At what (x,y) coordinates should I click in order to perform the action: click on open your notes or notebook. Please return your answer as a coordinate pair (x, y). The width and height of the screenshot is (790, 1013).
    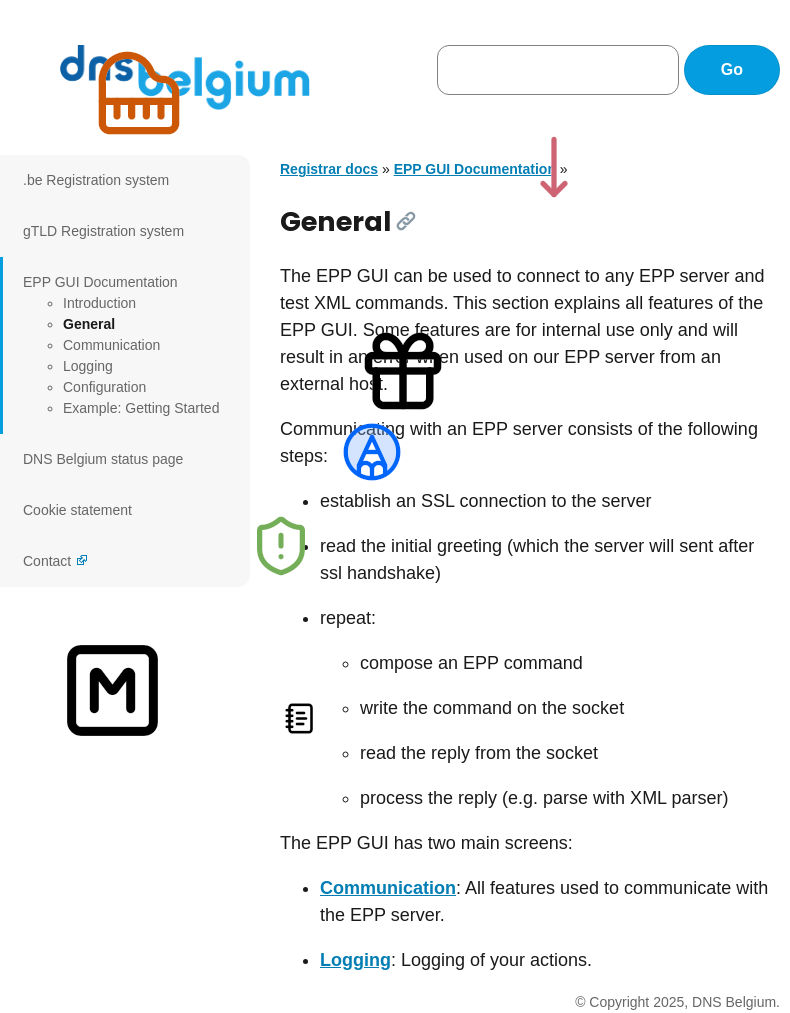
    Looking at the image, I should click on (300, 718).